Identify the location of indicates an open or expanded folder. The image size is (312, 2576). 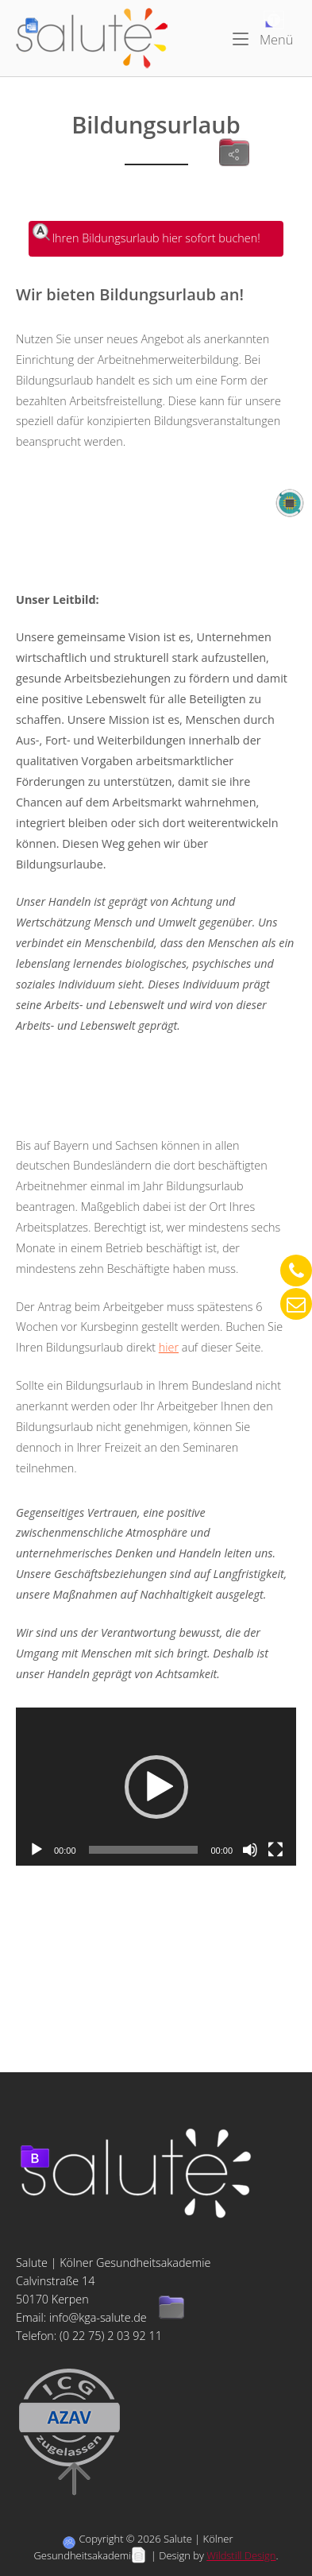
(171, 2307).